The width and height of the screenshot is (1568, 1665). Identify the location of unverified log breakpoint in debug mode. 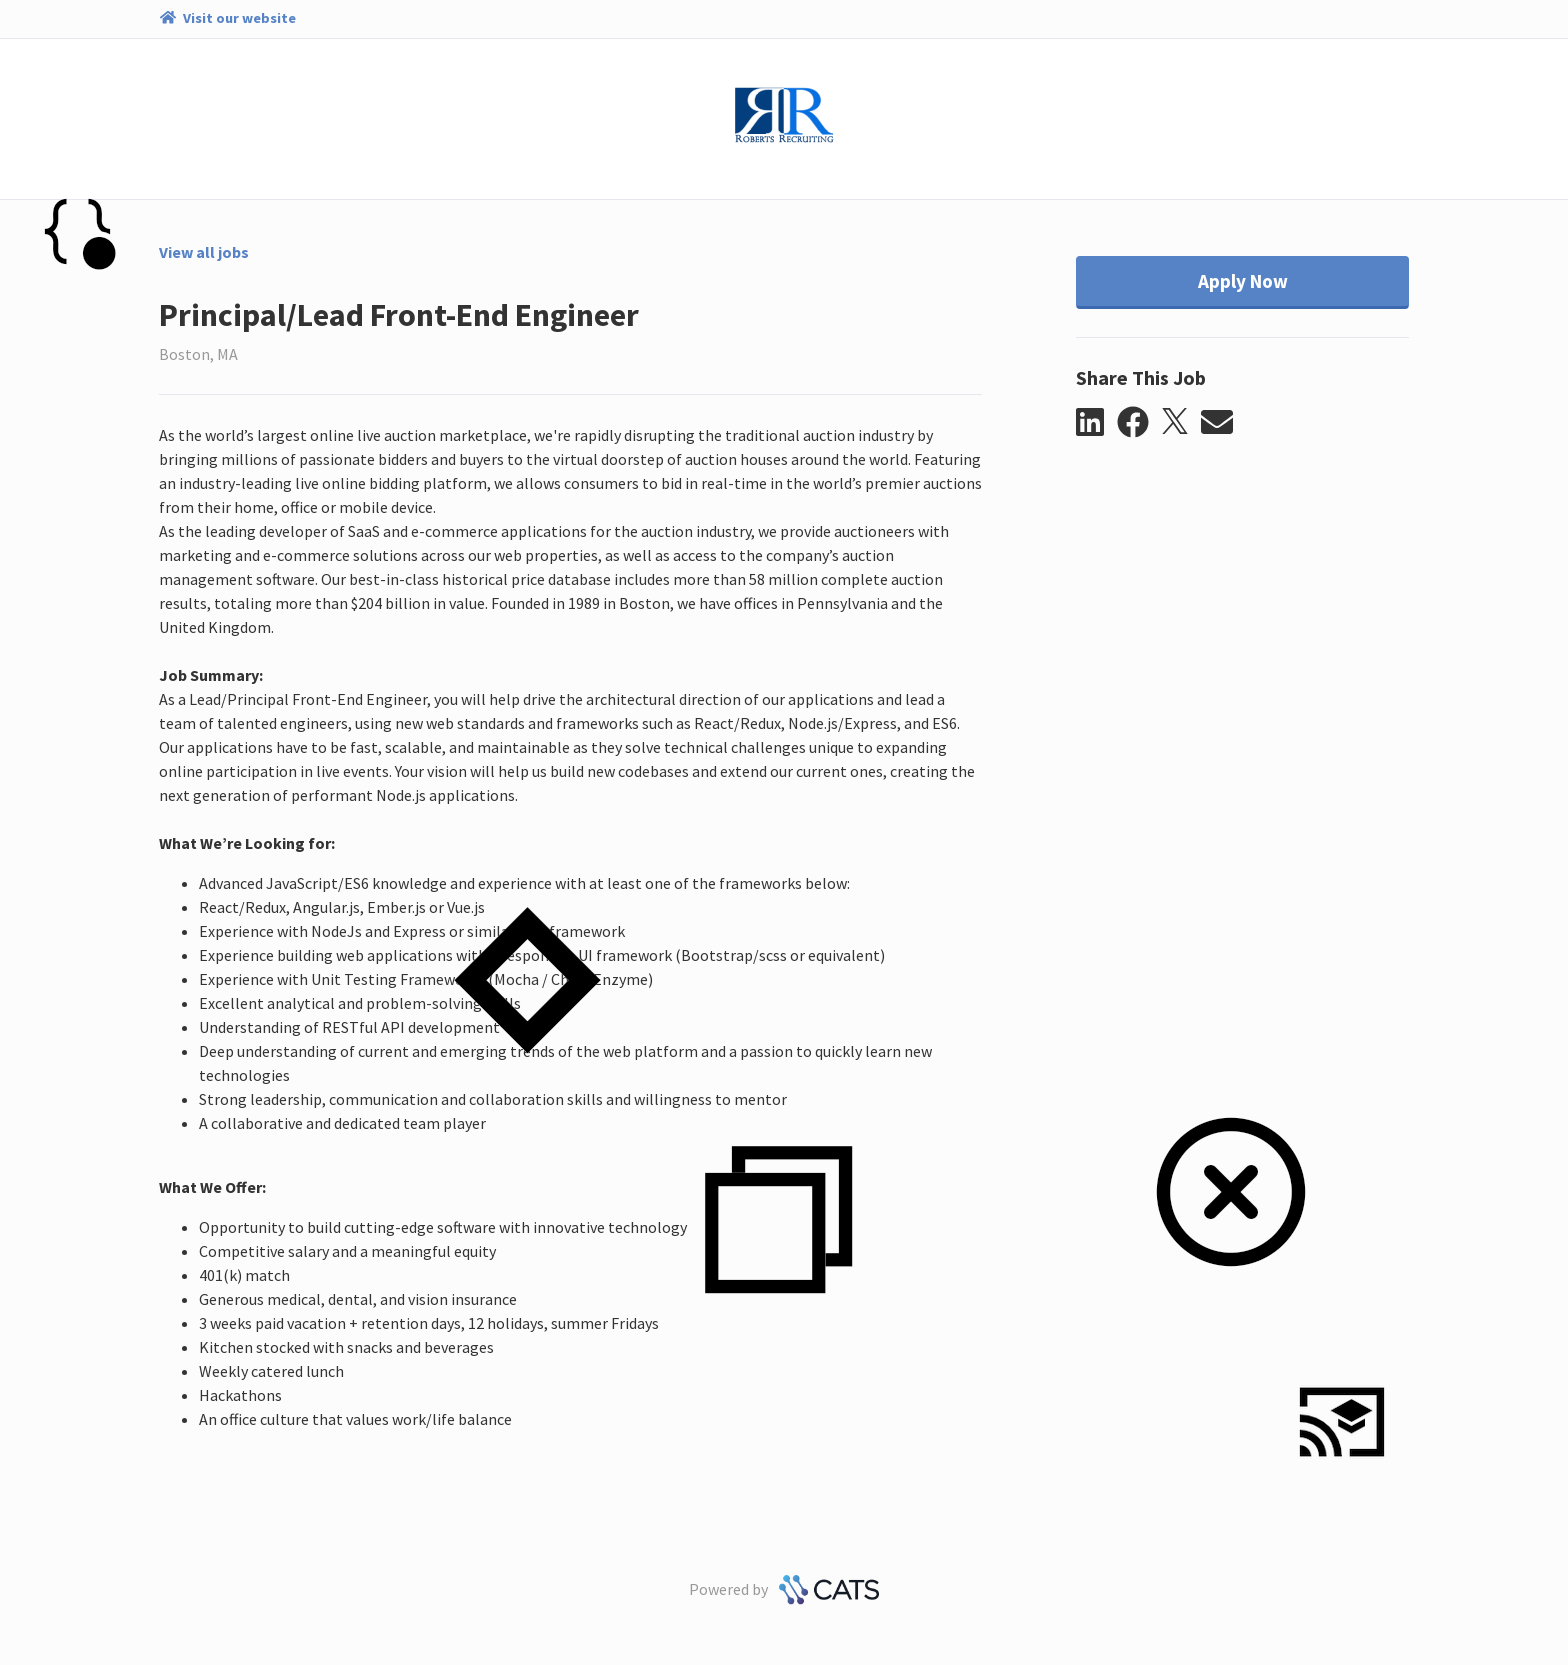
(527, 980).